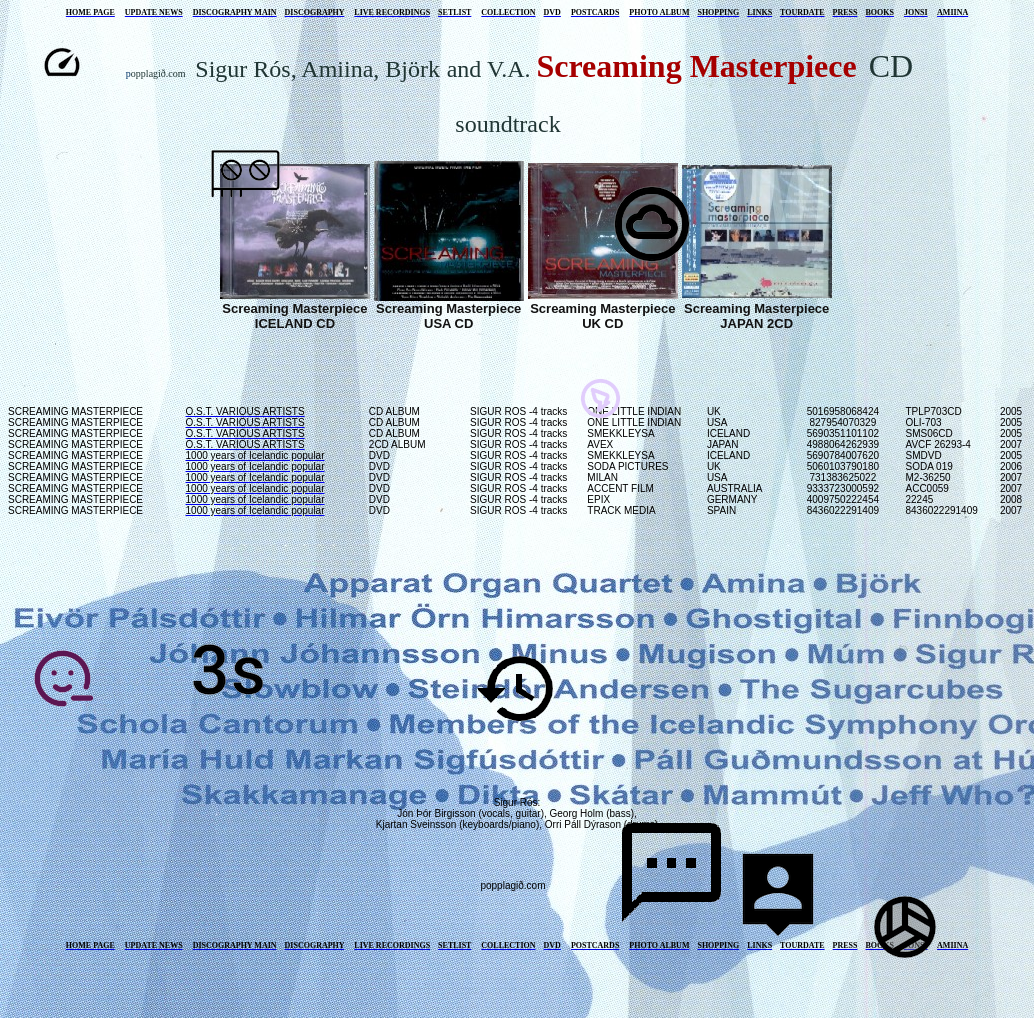  What do you see at coordinates (62, 678) in the screenshot?
I see `remove a reaction or emoji` at bounding box center [62, 678].